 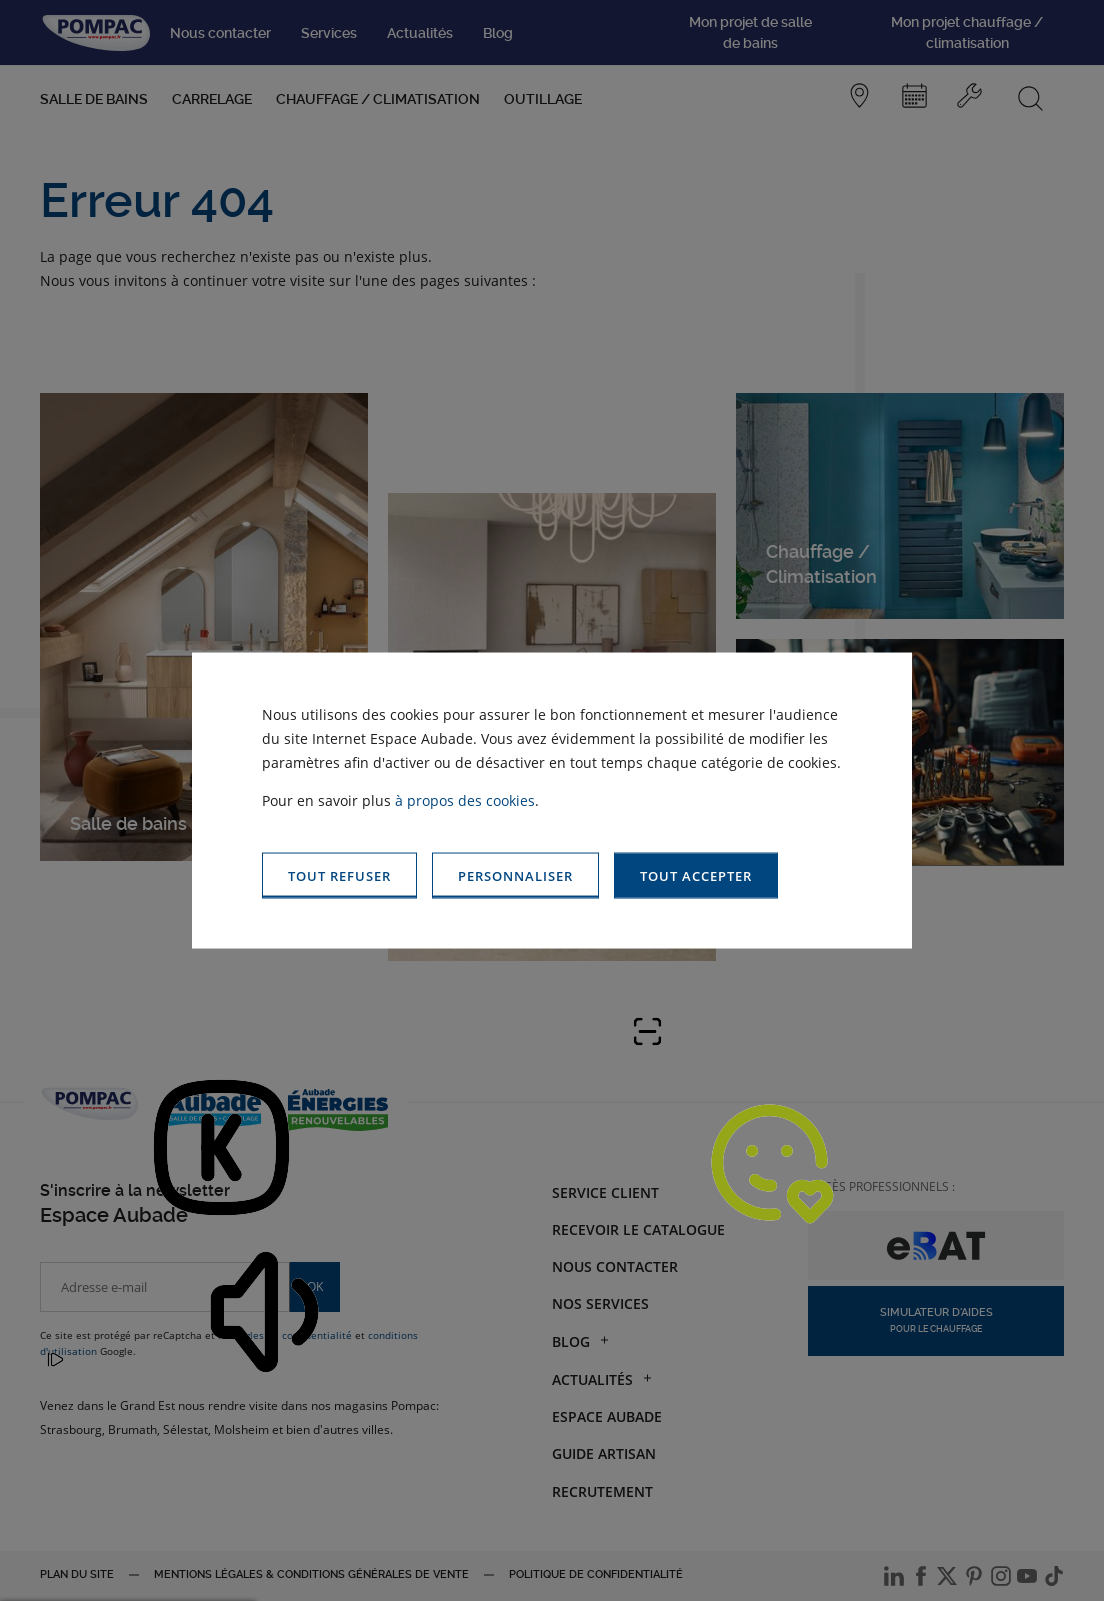 I want to click on scan a barcode or QR code, so click(x=647, y=1031).